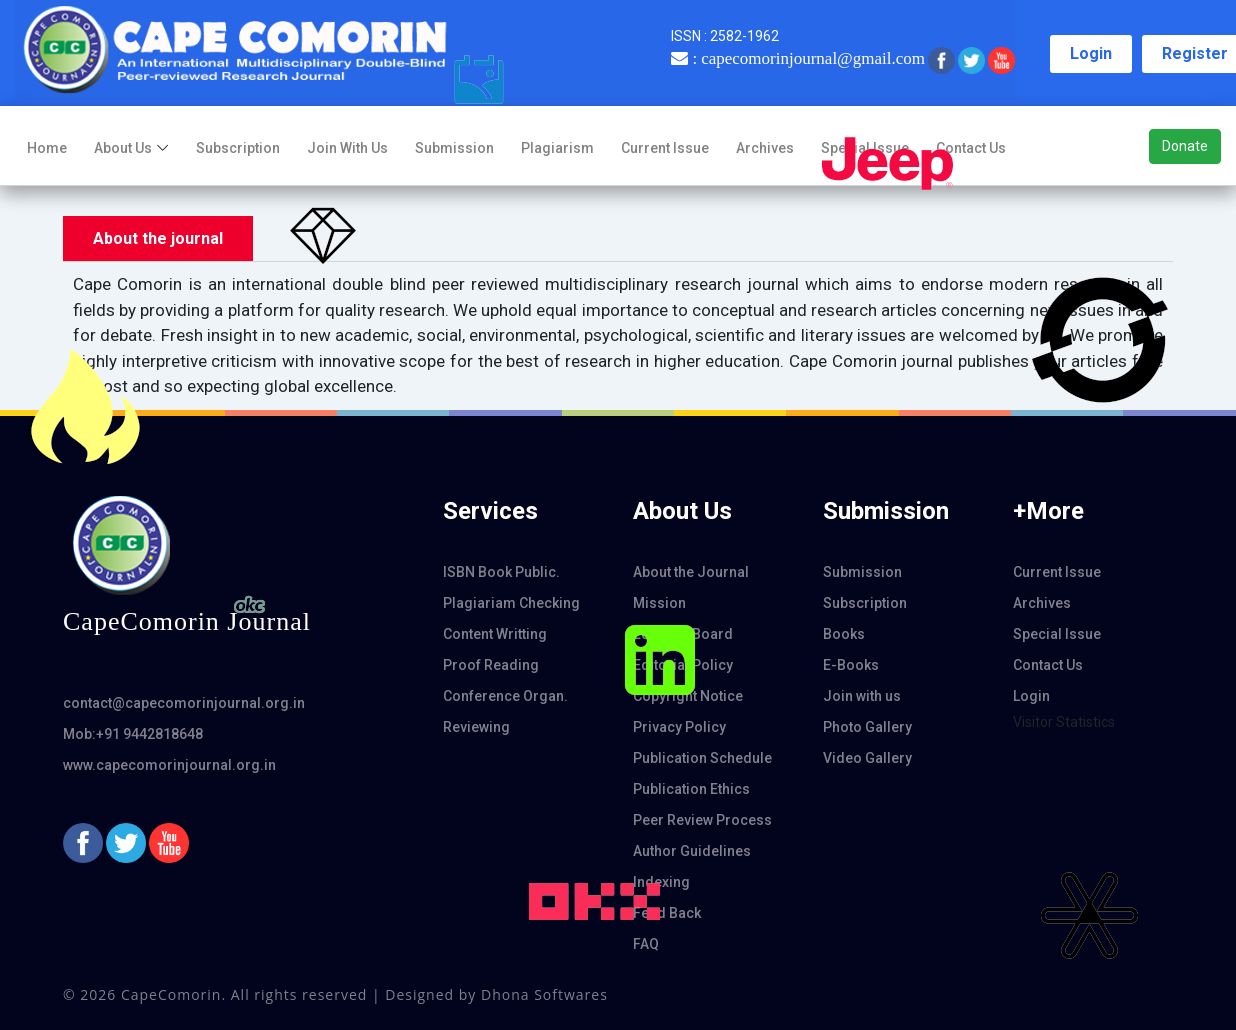 This screenshot has height=1030, width=1236. I want to click on Jeep brand logo, so click(887, 163).